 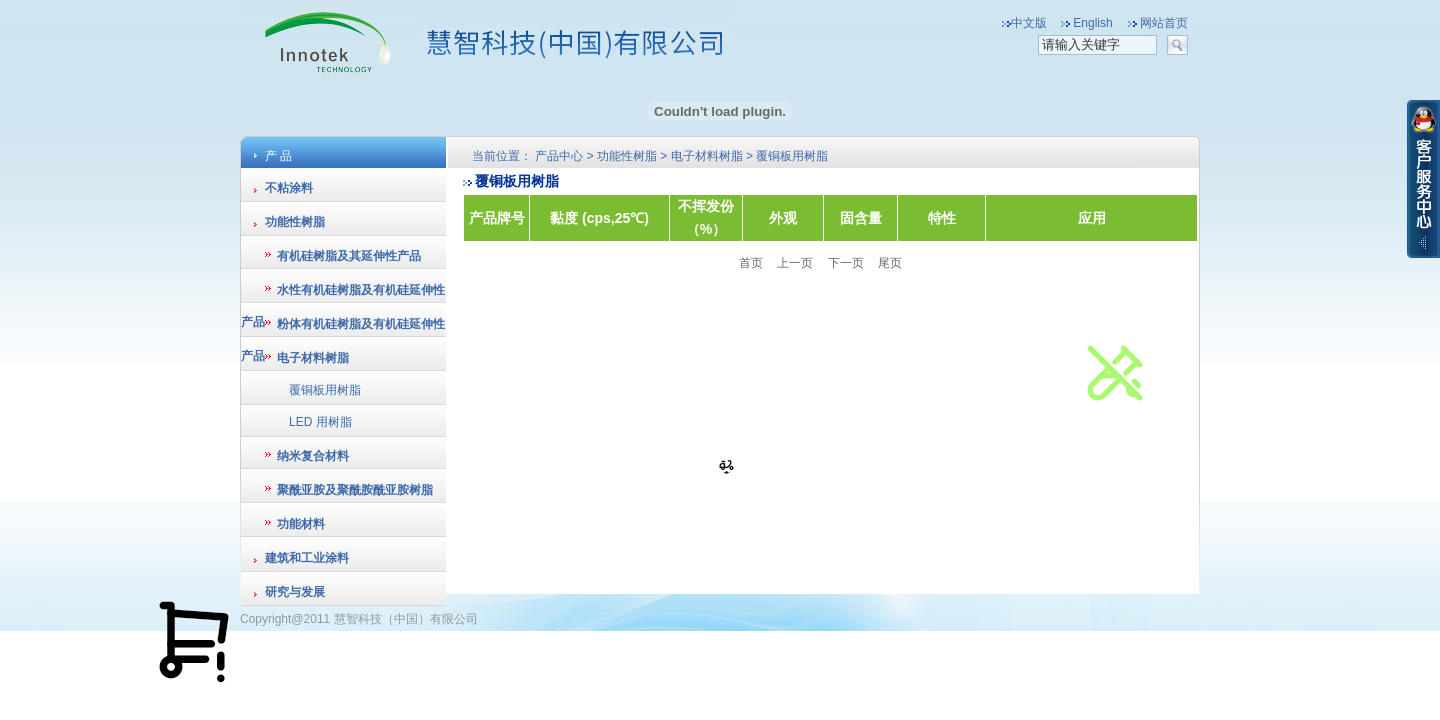 What do you see at coordinates (194, 640) in the screenshot?
I see `cart requires attention or has an issue` at bounding box center [194, 640].